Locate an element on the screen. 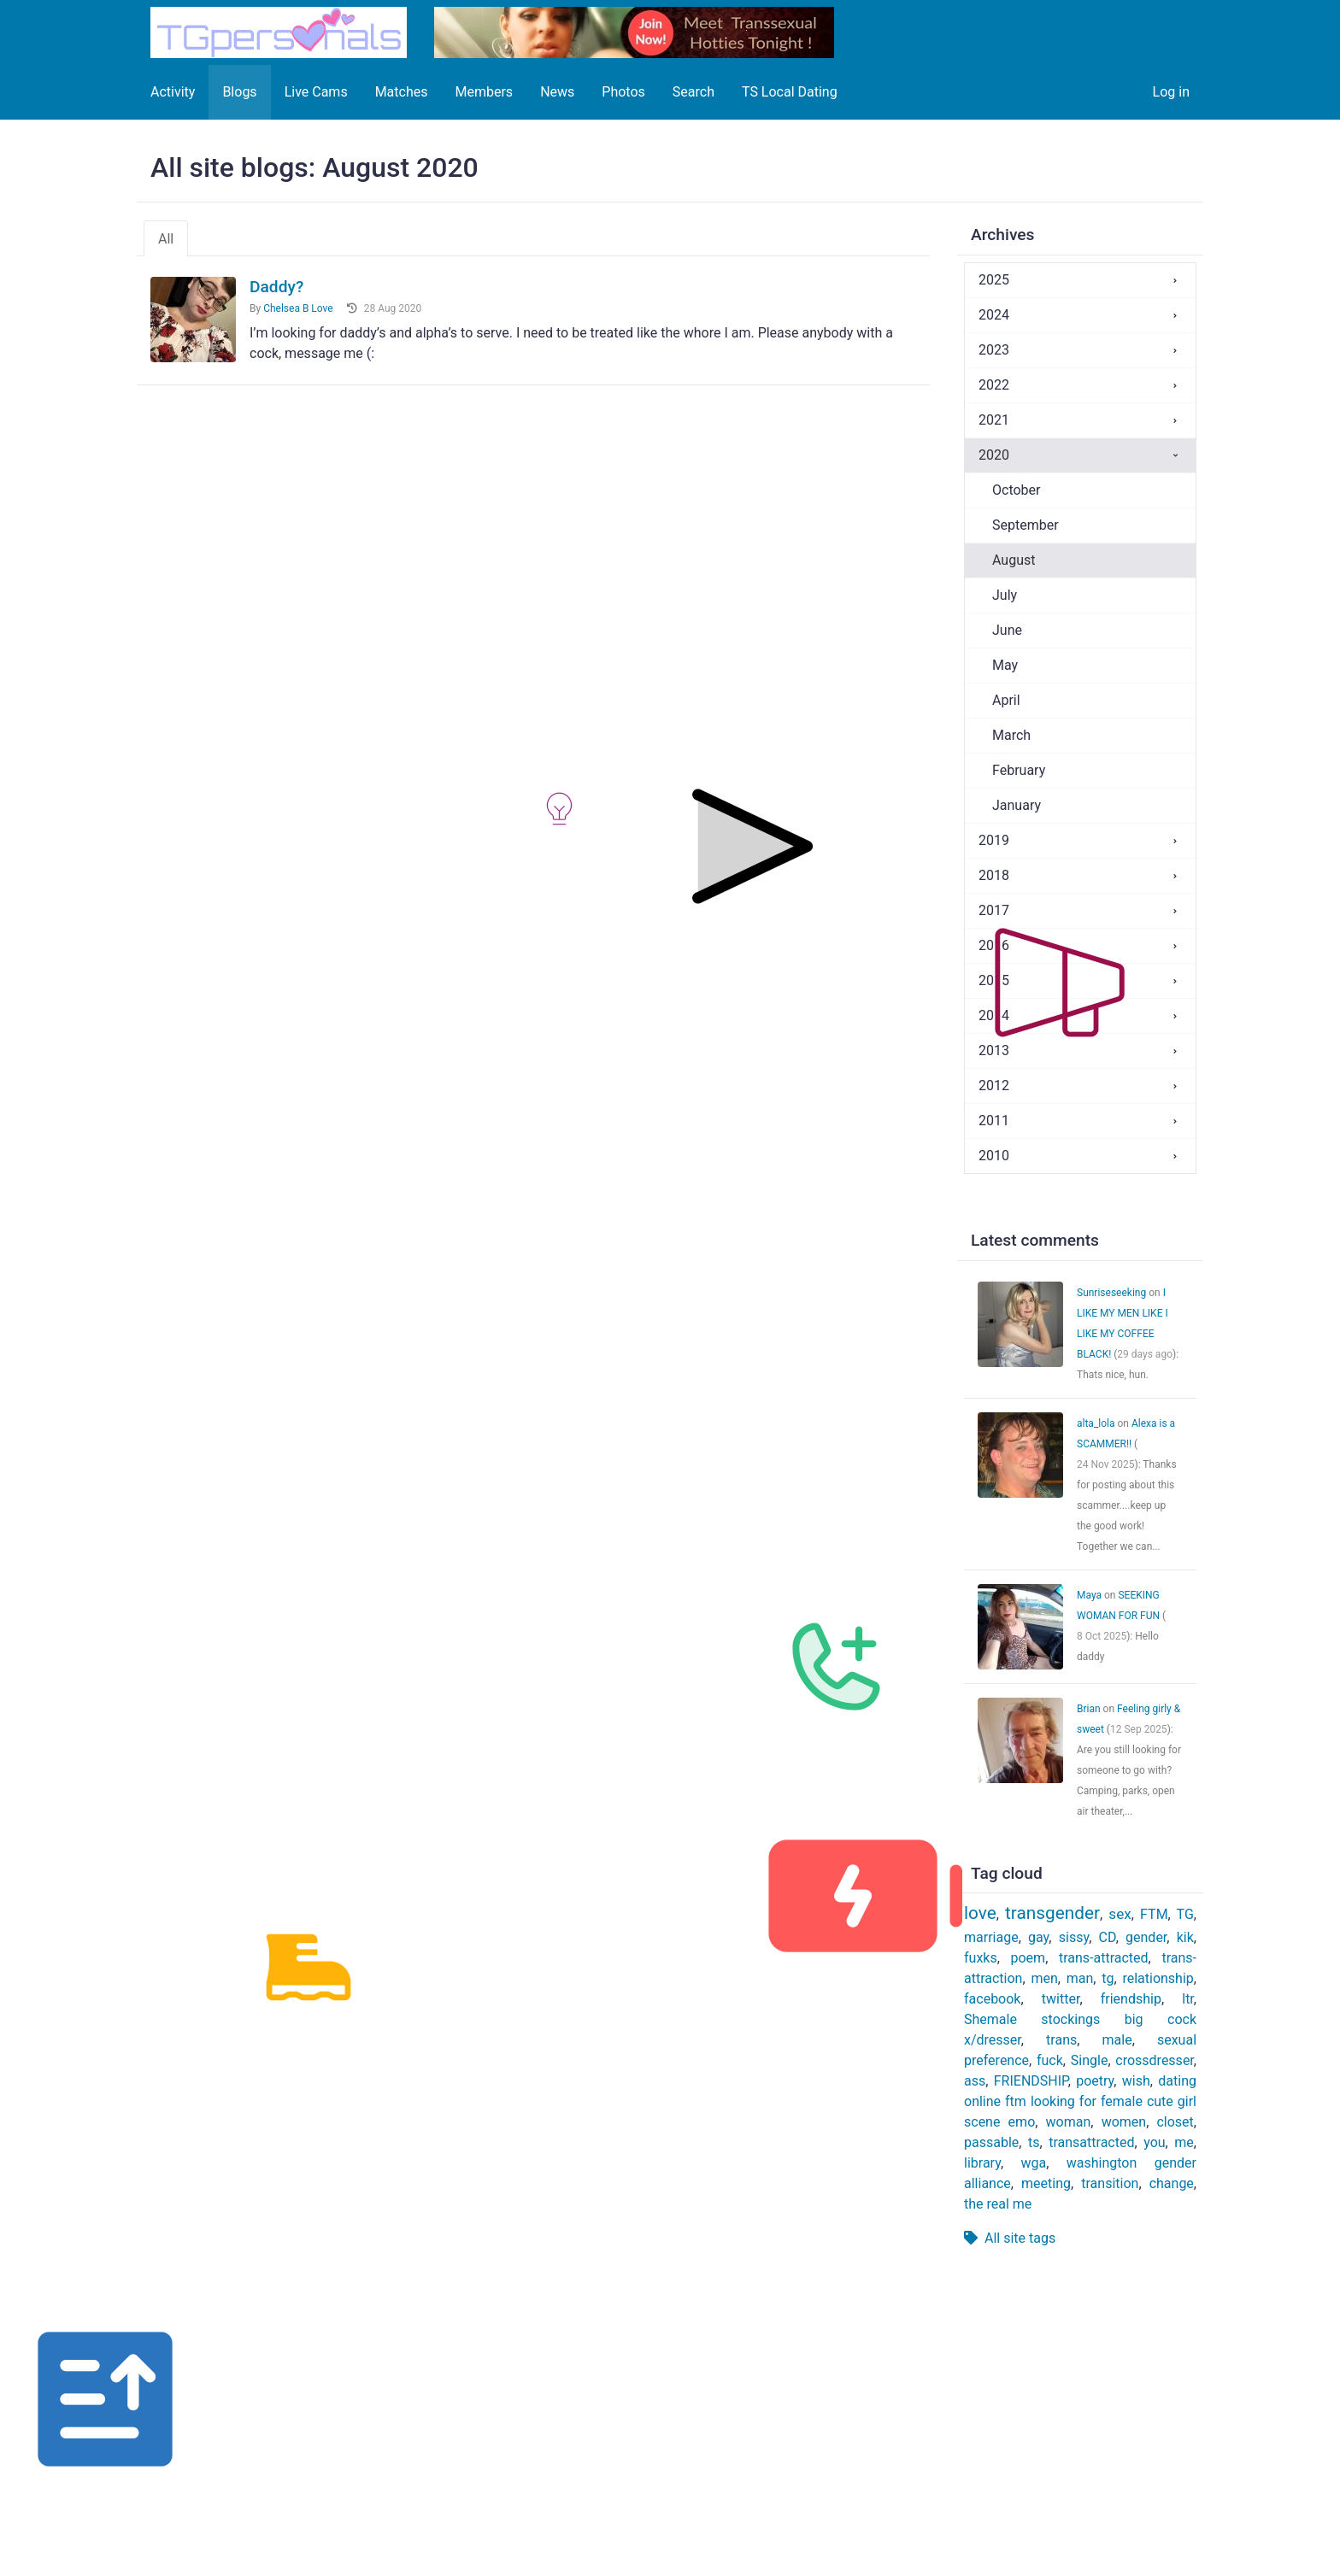  toggle idea or tip suggestions is located at coordinates (559, 808).